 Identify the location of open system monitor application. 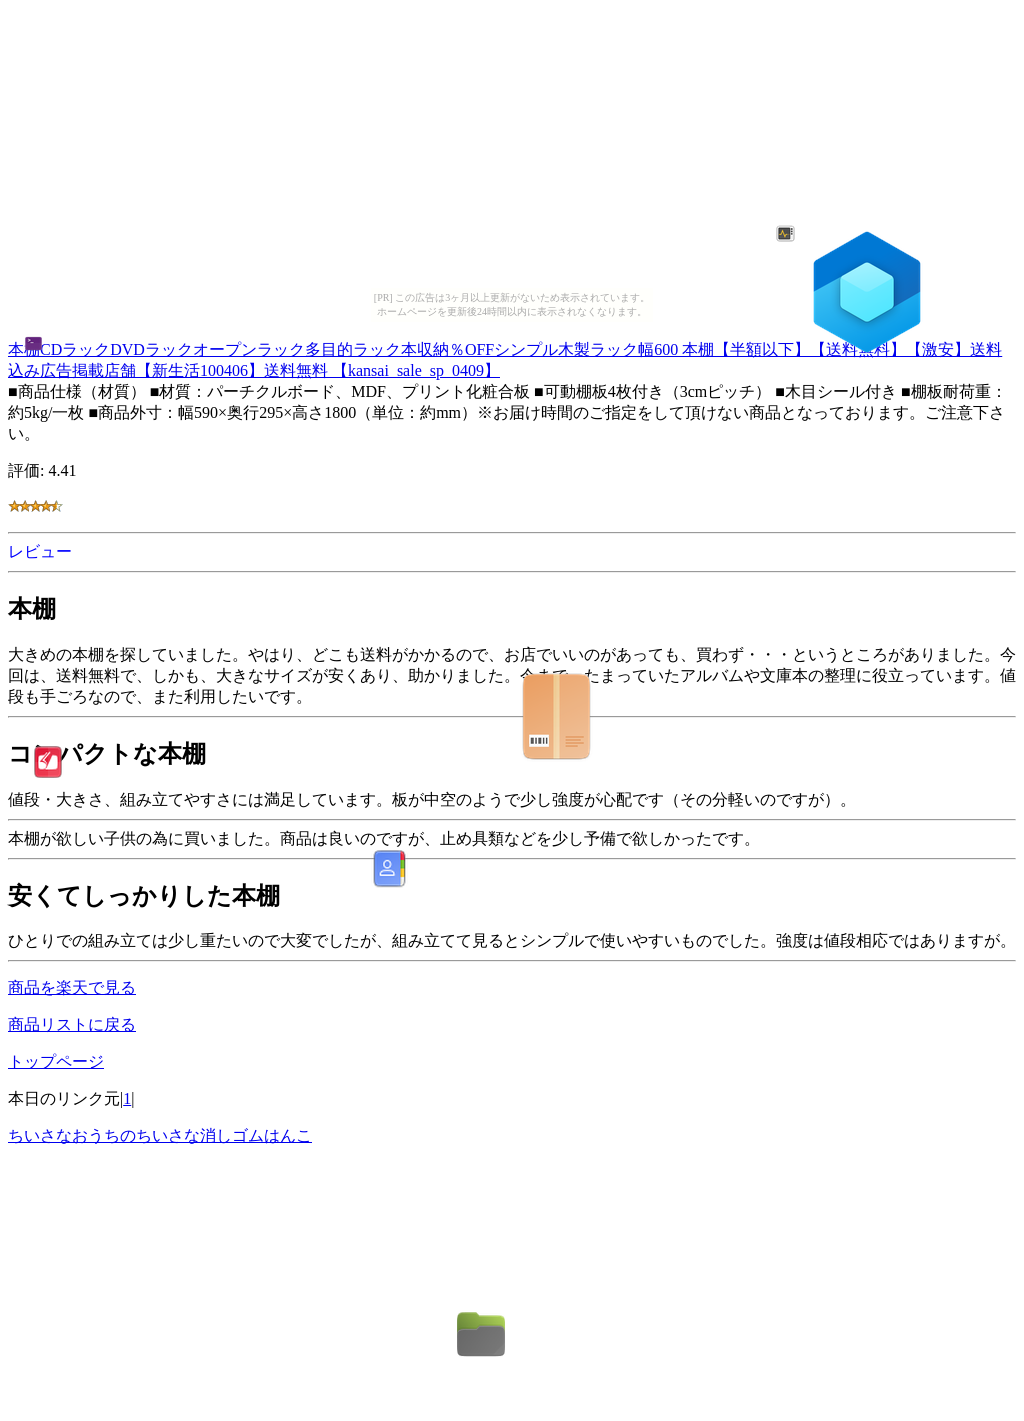
(785, 233).